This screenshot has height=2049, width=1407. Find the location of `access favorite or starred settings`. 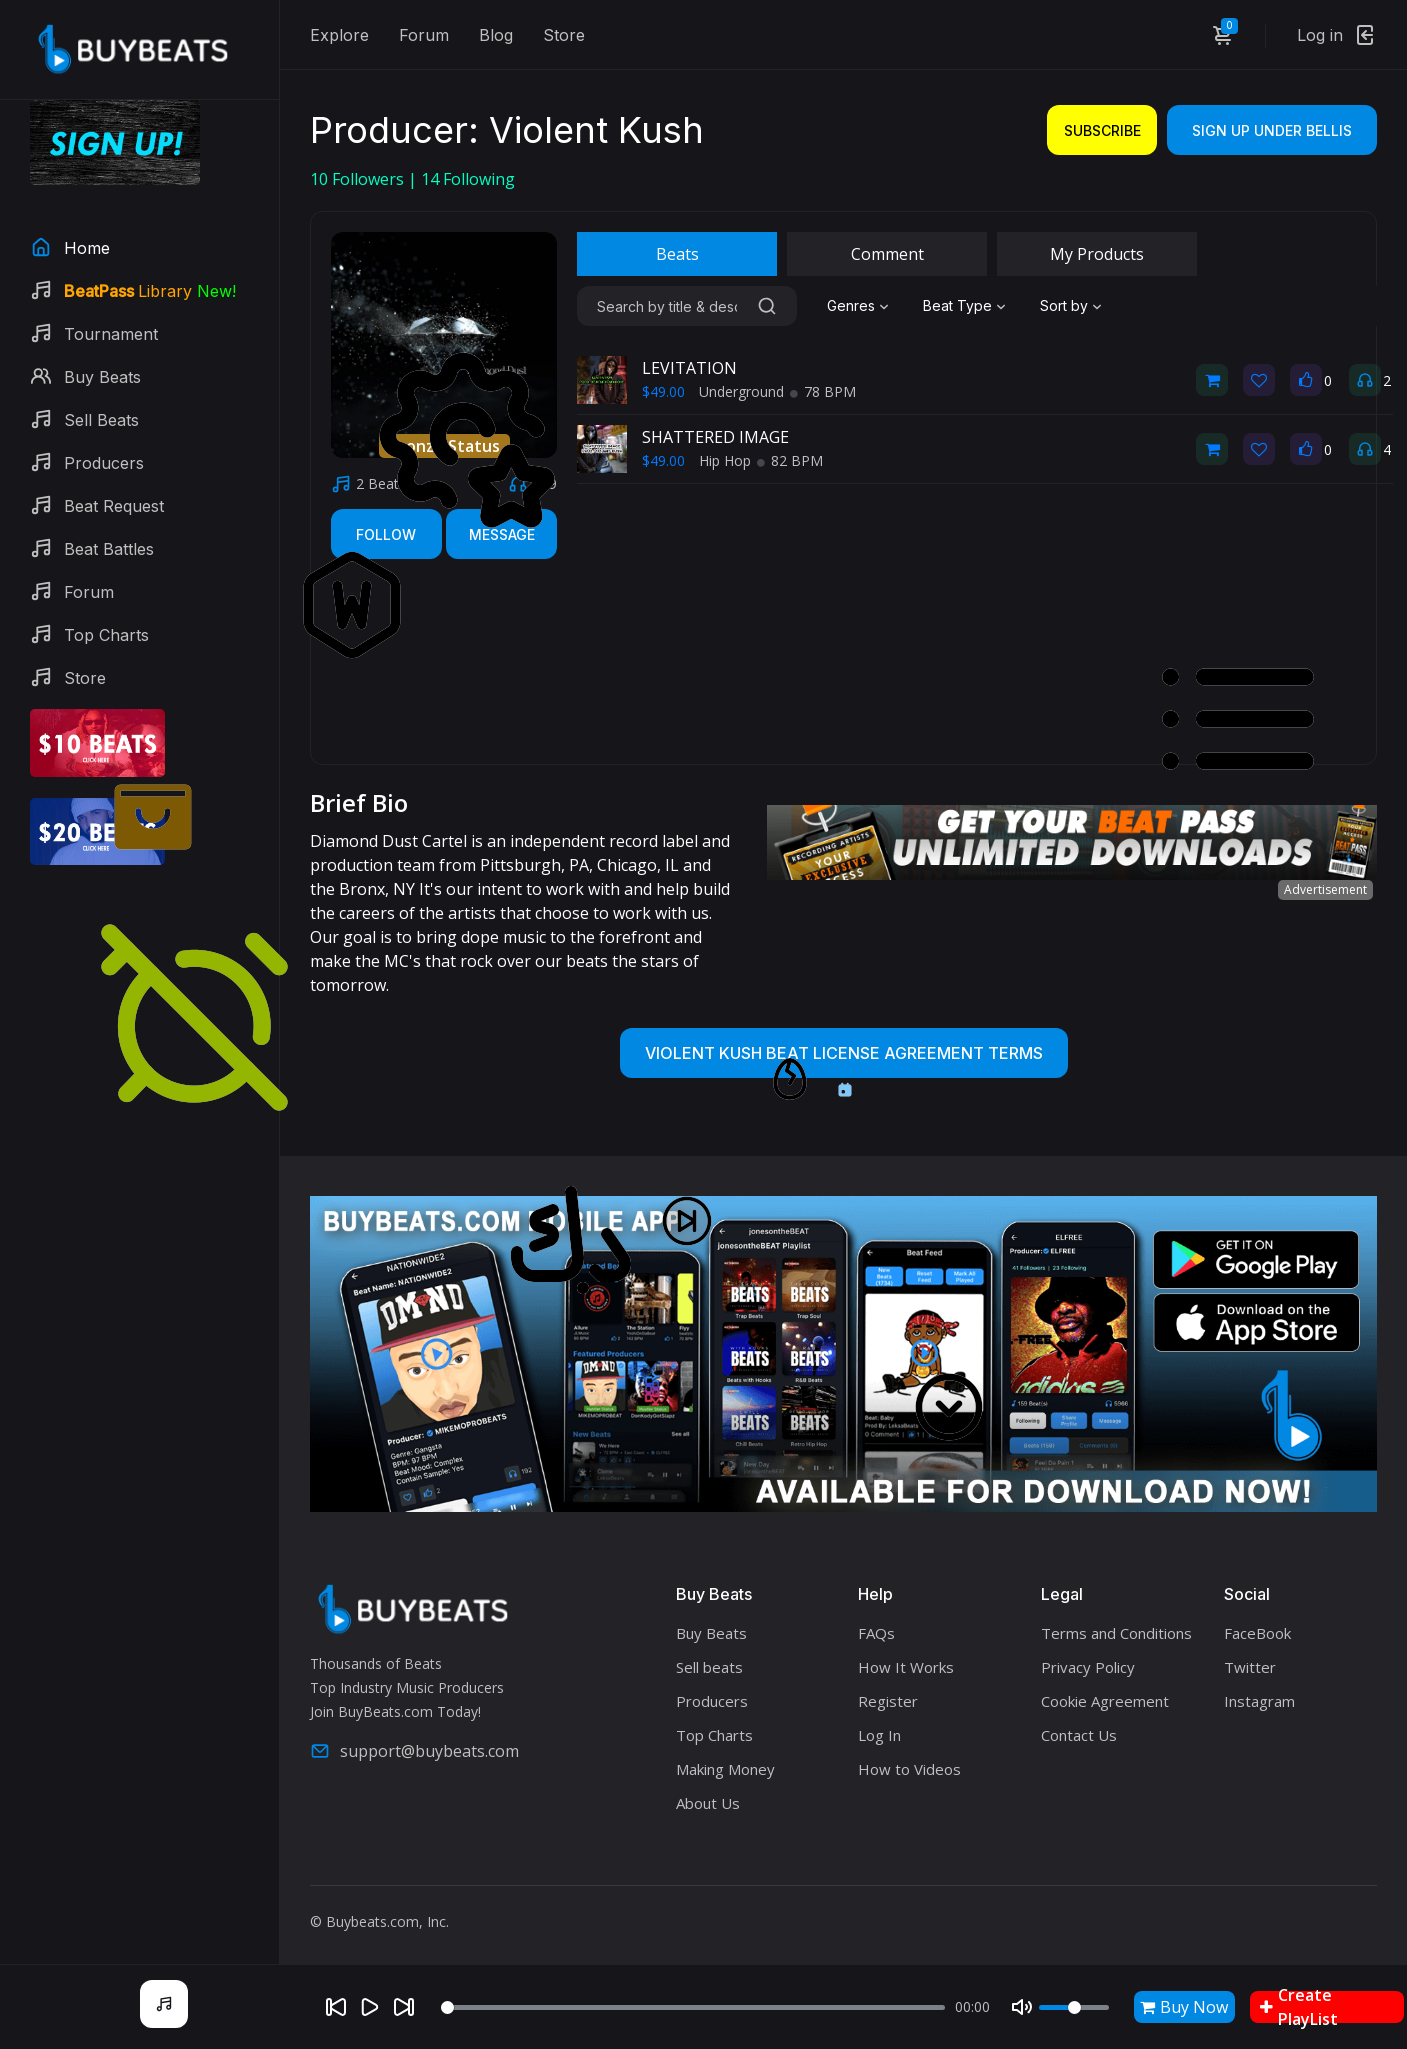

access favorite or starred settings is located at coordinates (463, 436).